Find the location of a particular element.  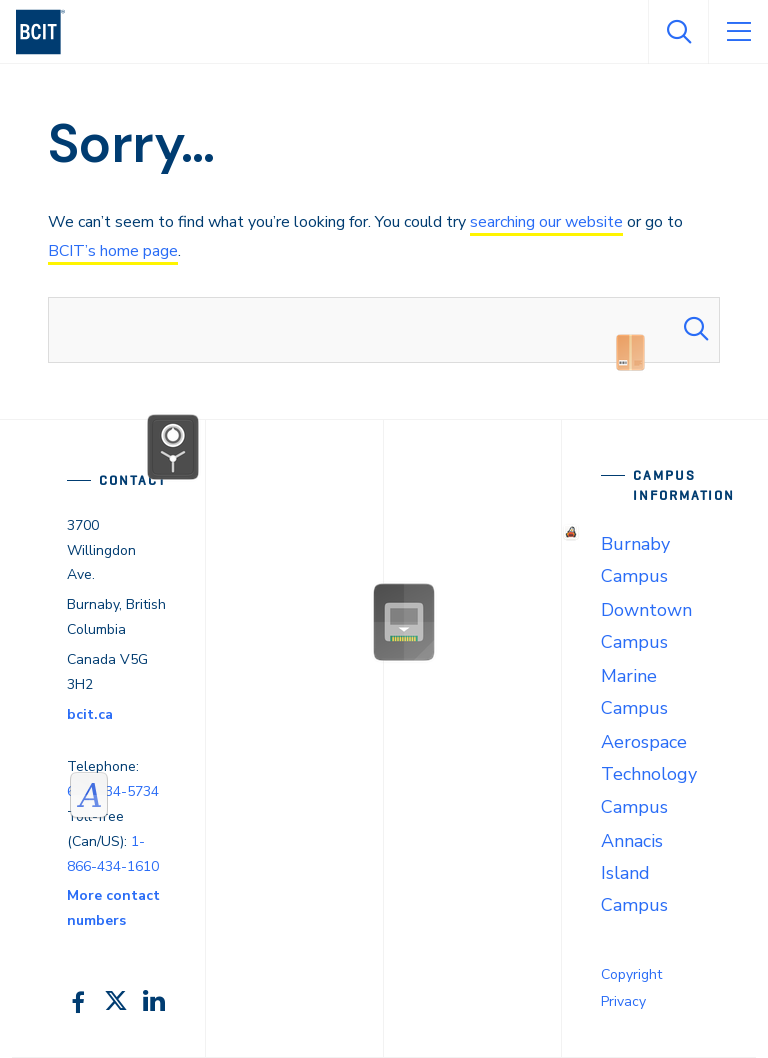

open package manager application is located at coordinates (630, 352).